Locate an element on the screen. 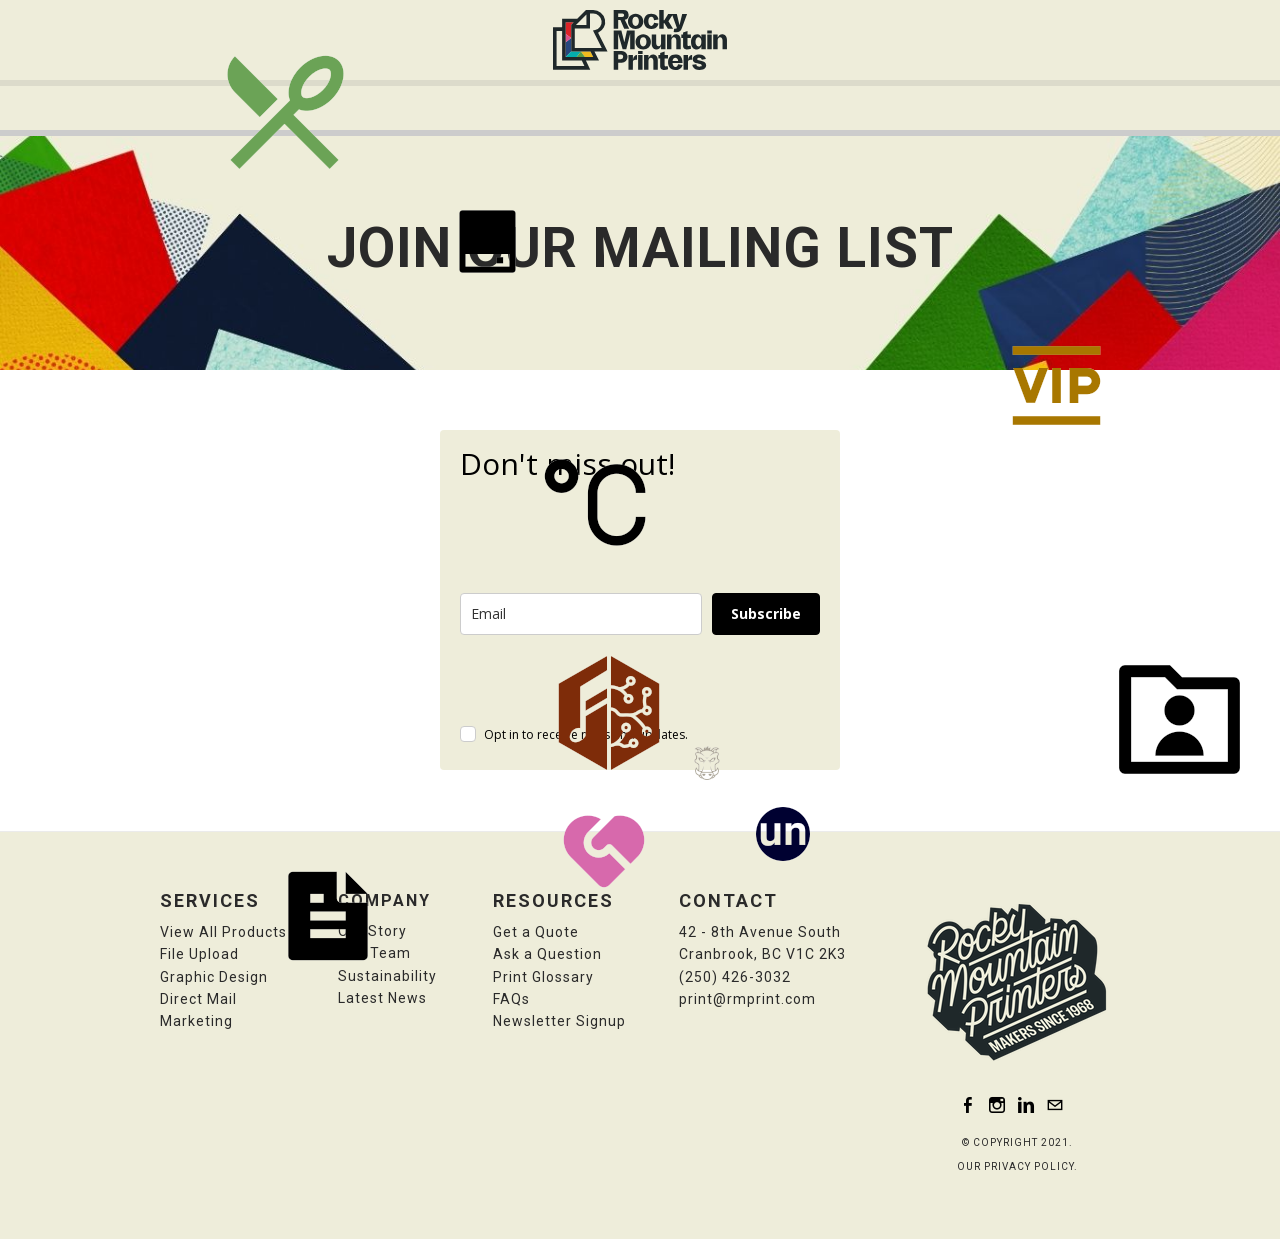 This screenshot has height=1239, width=1280. access customer service or support is located at coordinates (604, 851).